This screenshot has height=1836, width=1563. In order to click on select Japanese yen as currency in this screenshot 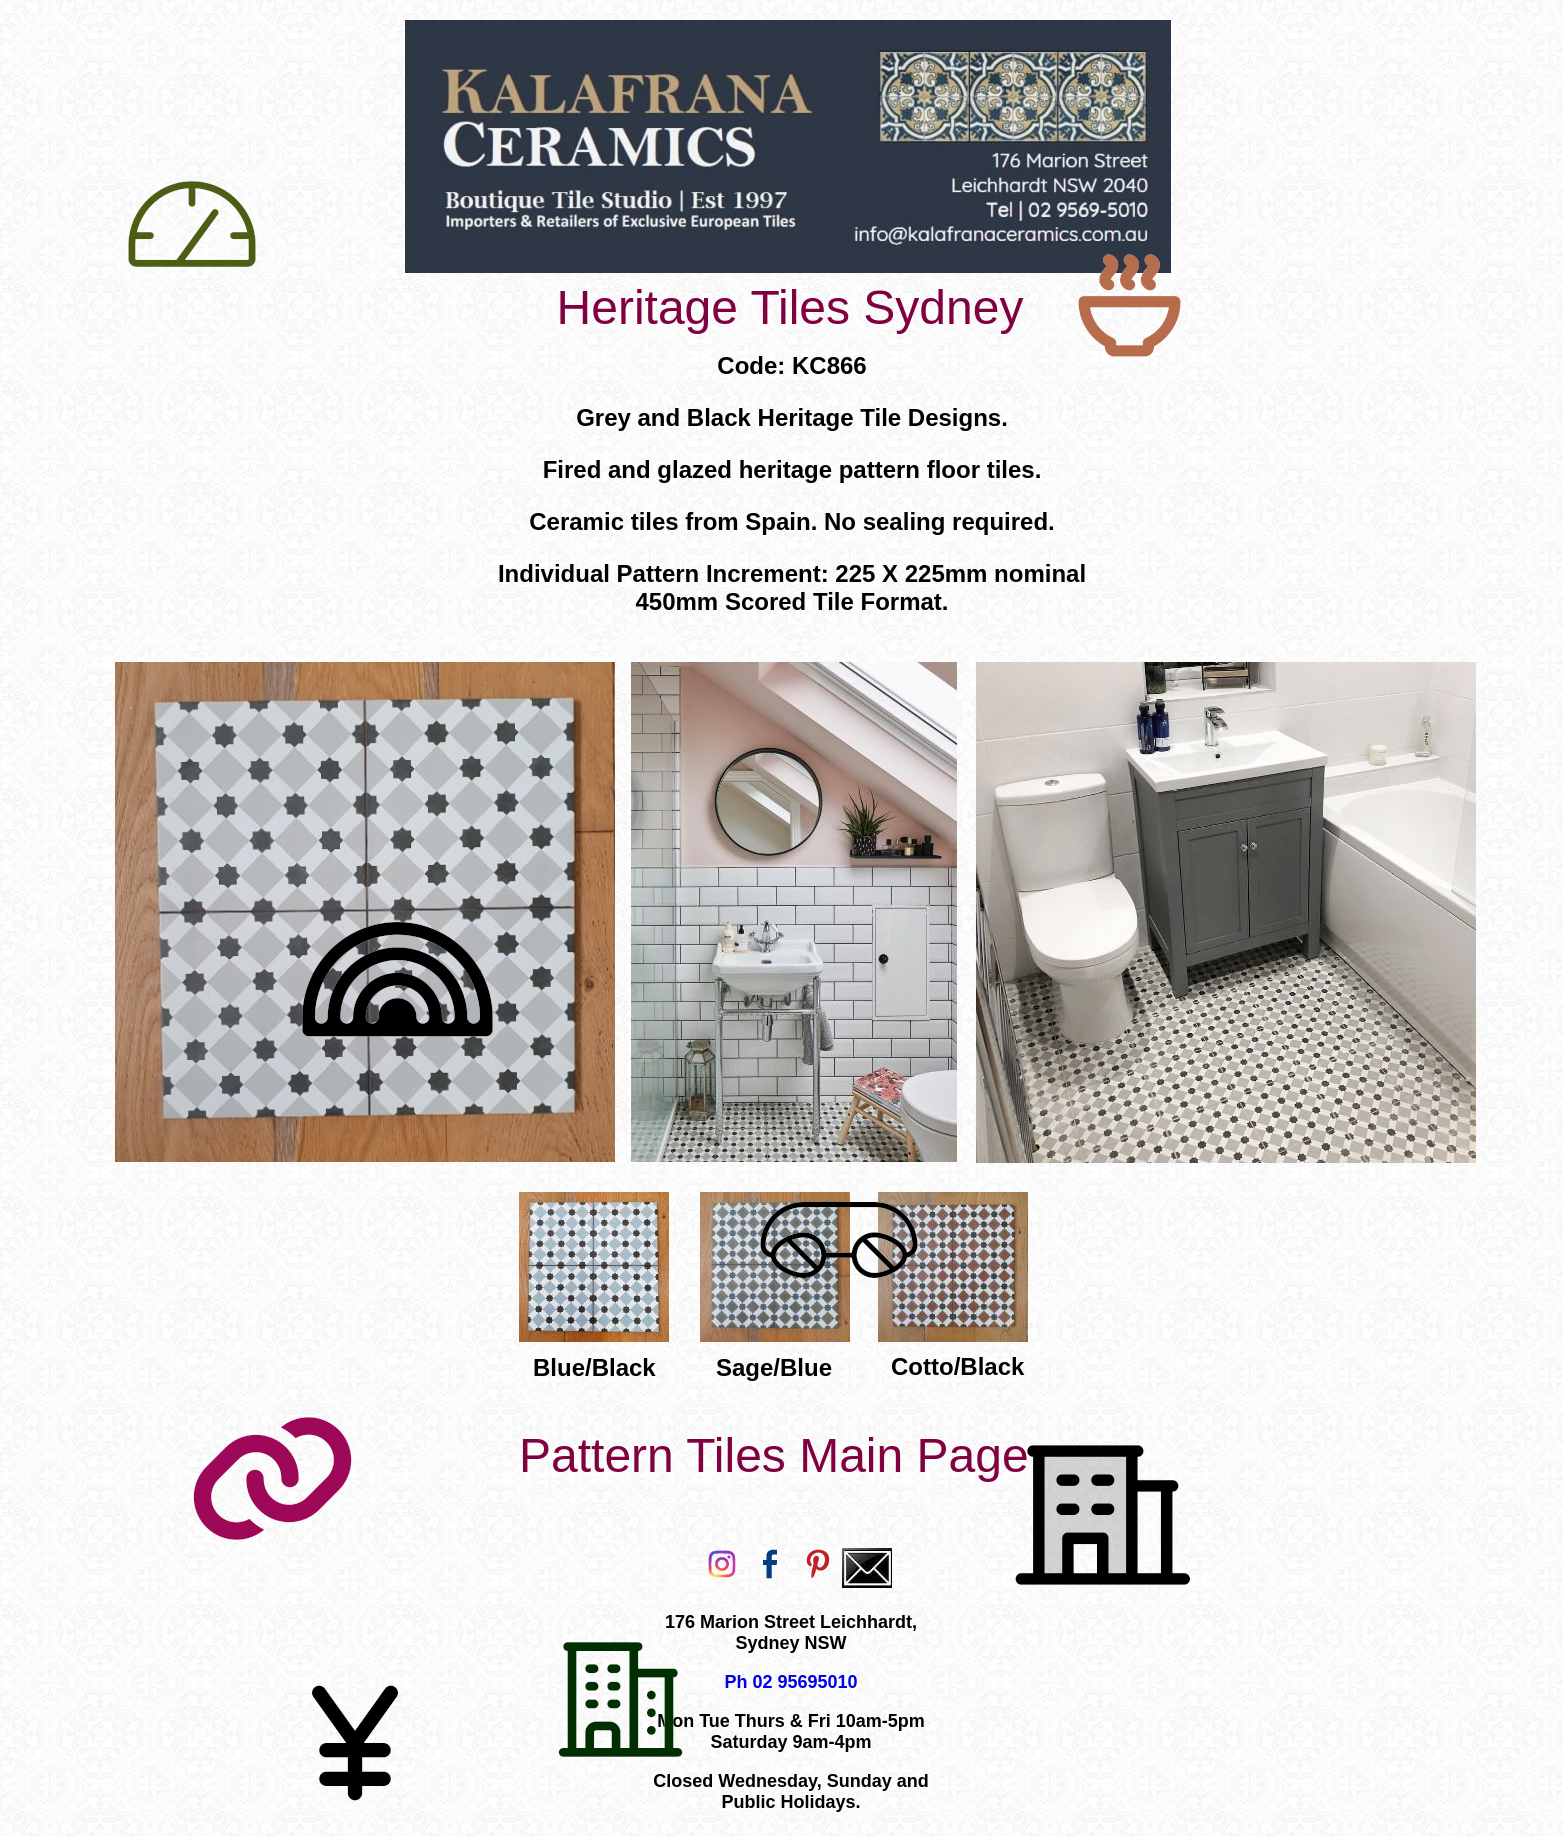, I will do `click(355, 1743)`.